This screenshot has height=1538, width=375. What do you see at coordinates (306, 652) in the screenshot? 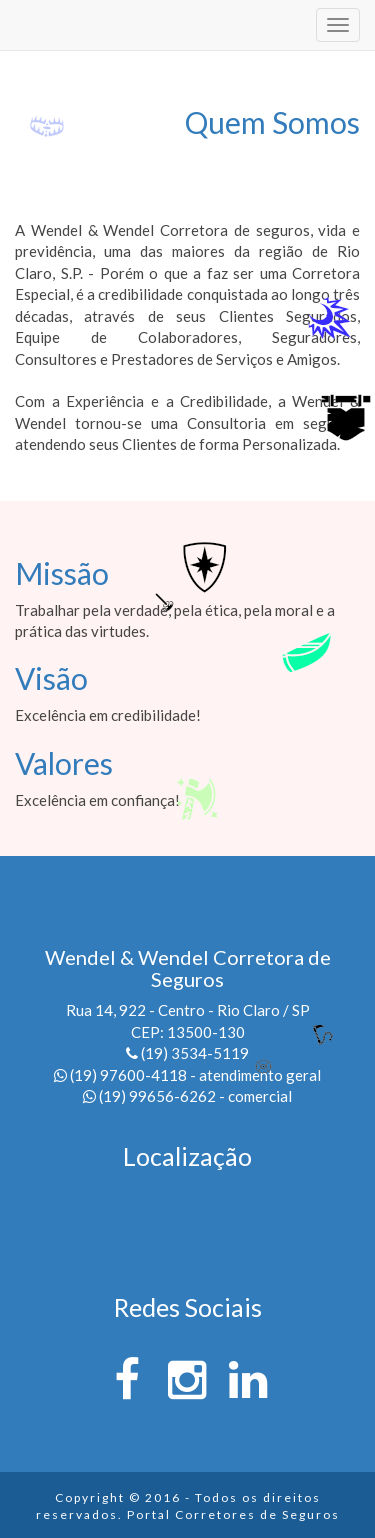
I see `access canoe or kayak rental options` at bounding box center [306, 652].